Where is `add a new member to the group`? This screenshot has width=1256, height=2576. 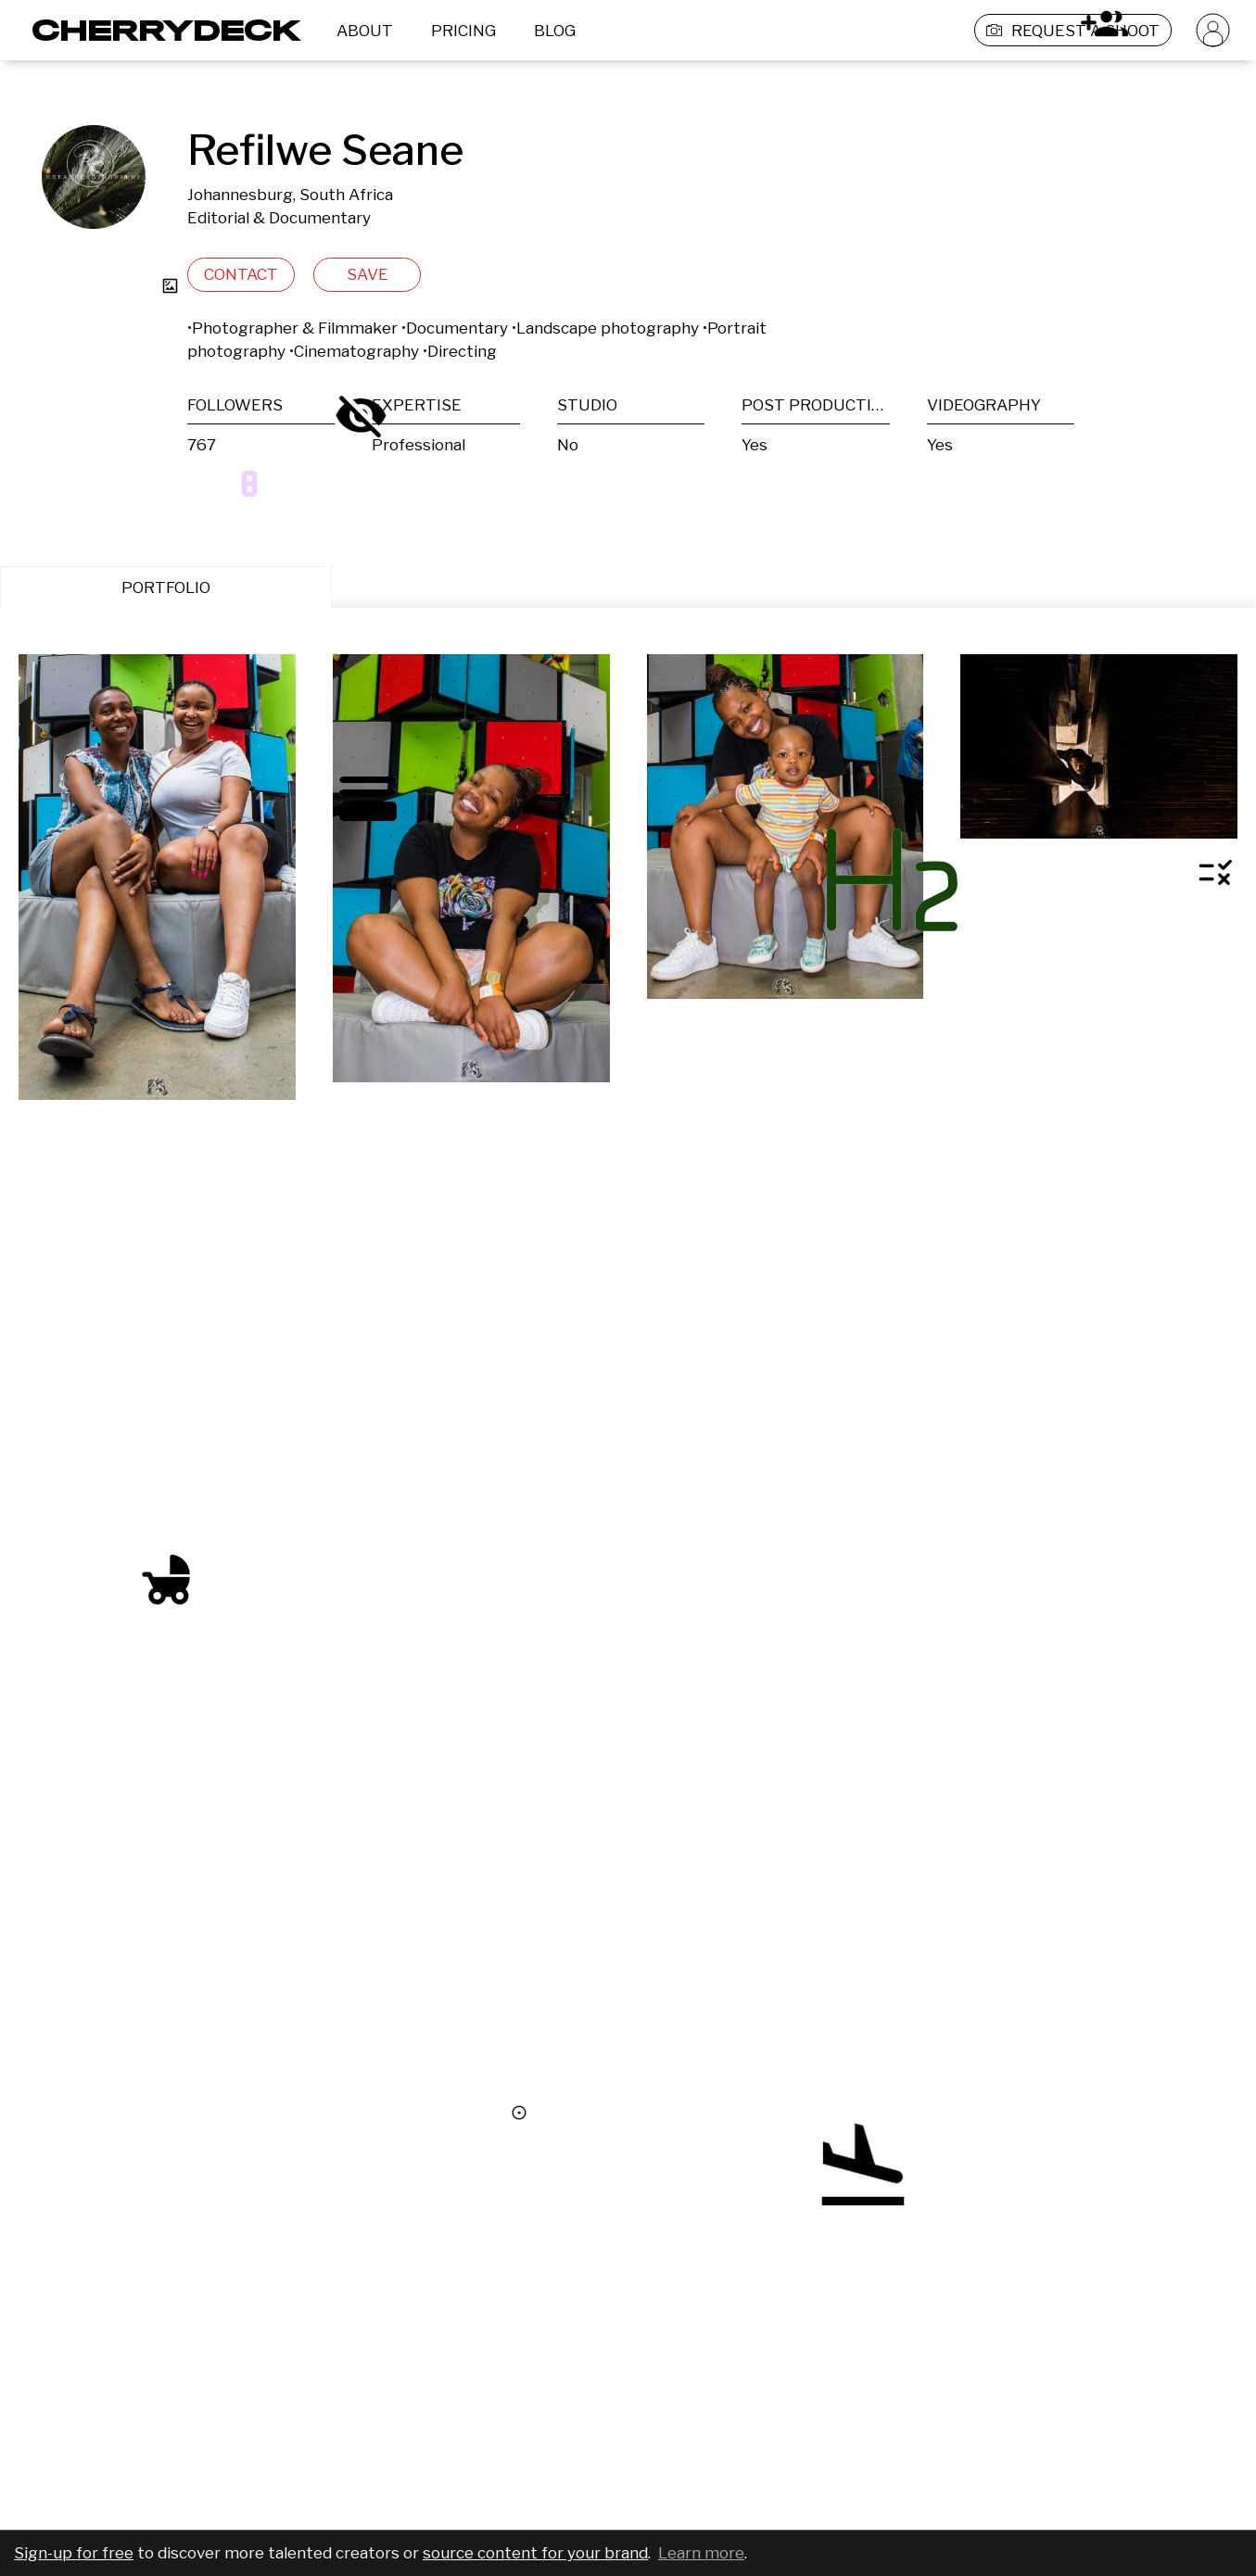
add a new member to the group is located at coordinates (1104, 24).